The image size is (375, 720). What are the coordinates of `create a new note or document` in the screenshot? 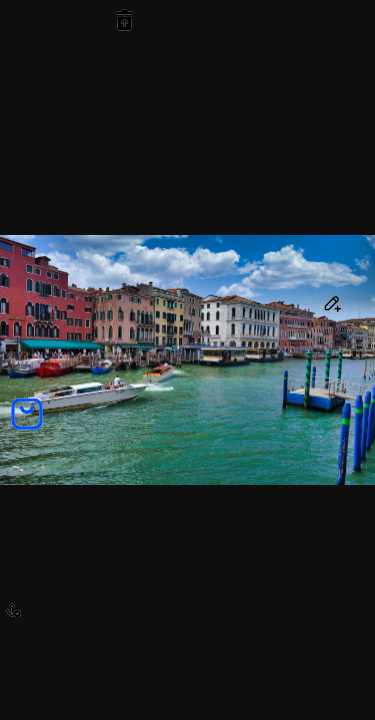 It's located at (332, 303).